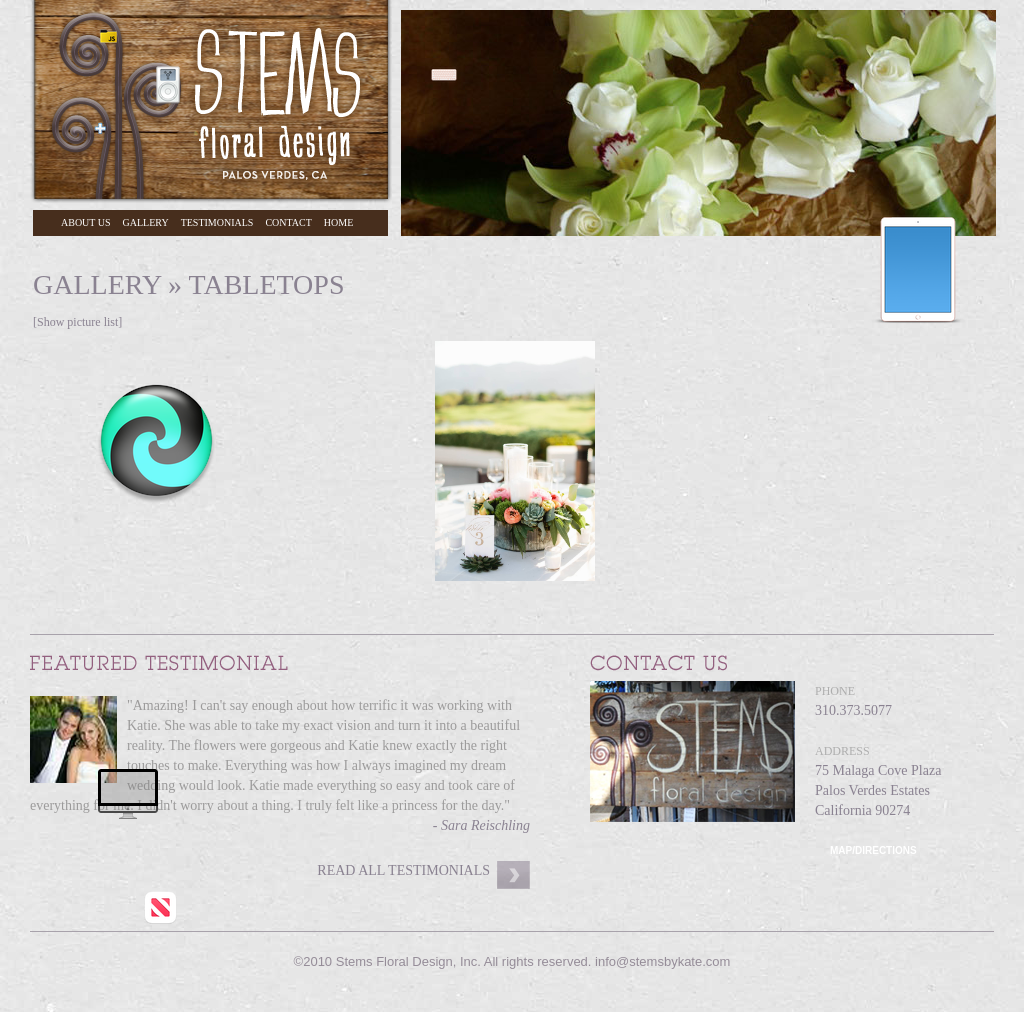  Describe the element at coordinates (160, 907) in the screenshot. I see `open the apple news app` at that location.